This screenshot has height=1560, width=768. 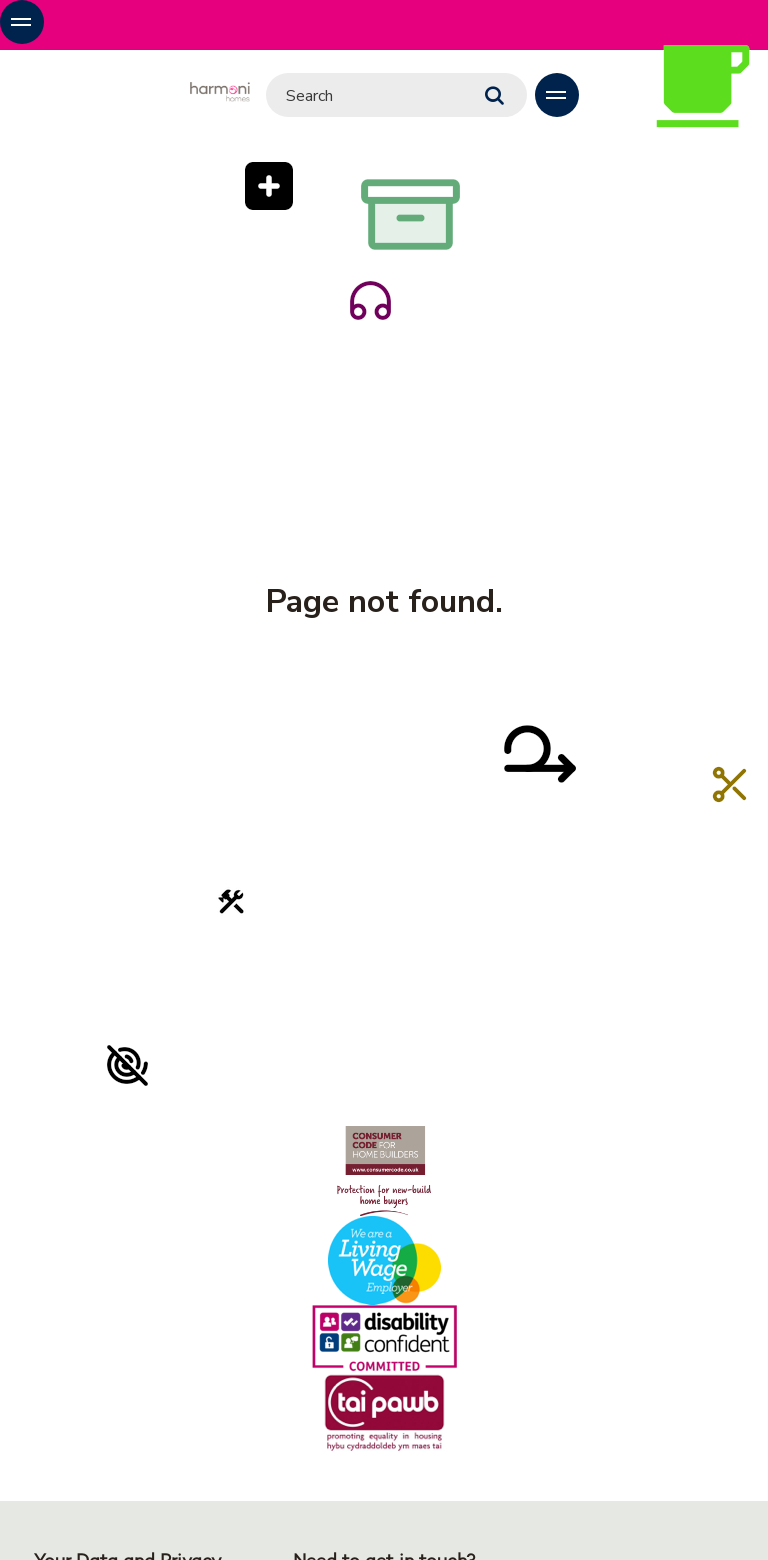 I want to click on disable spiral or swirl effect, so click(x=127, y=1065).